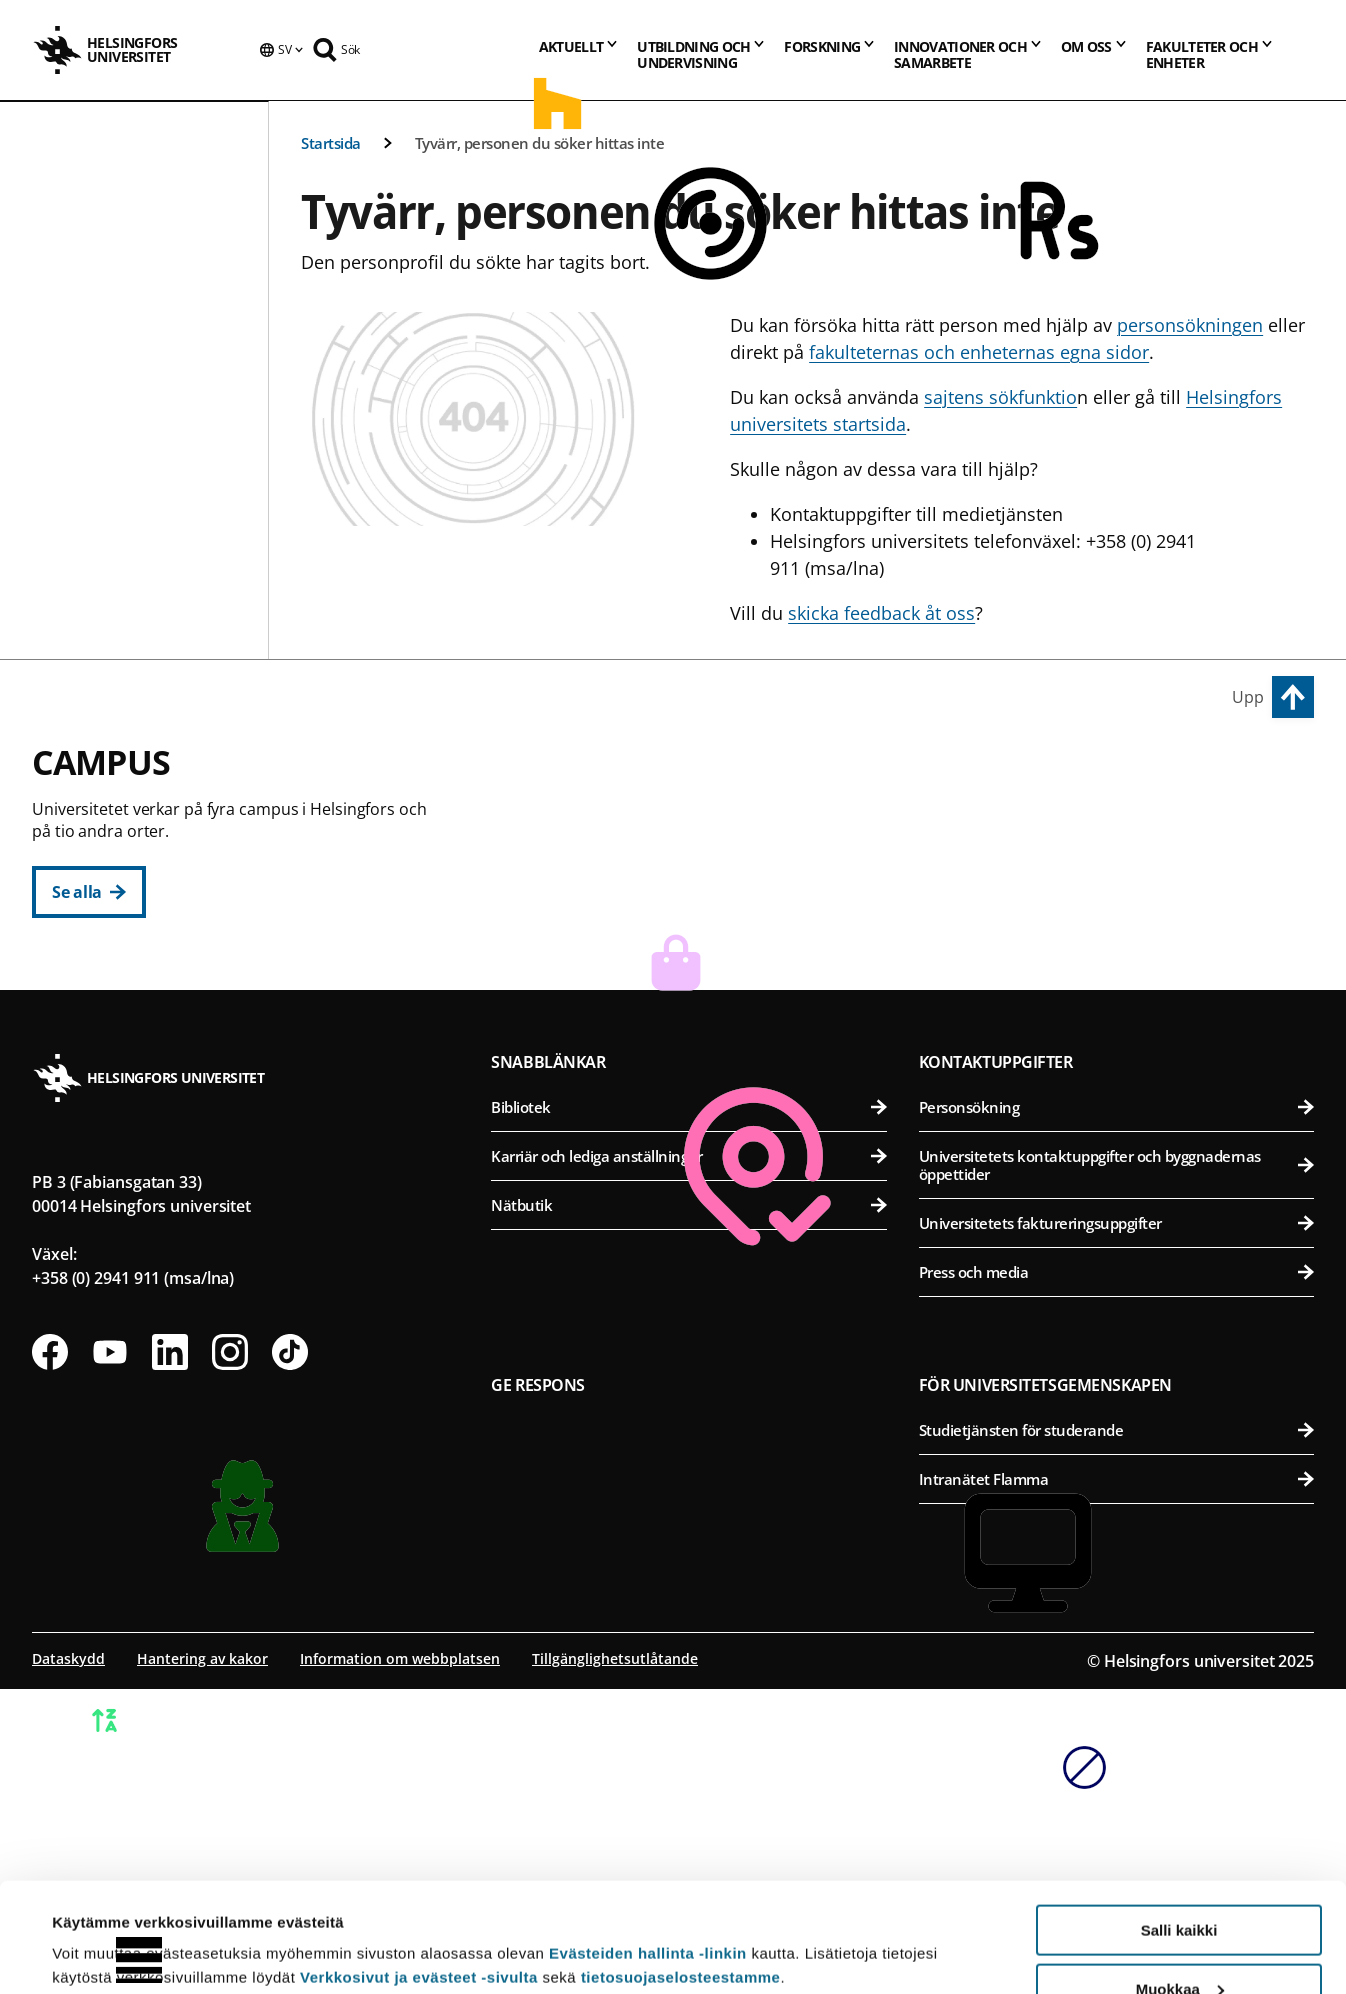 Image resolution: width=1346 pixels, height=1994 pixels. What do you see at coordinates (753, 1164) in the screenshot?
I see `confirm or verify a location` at bounding box center [753, 1164].